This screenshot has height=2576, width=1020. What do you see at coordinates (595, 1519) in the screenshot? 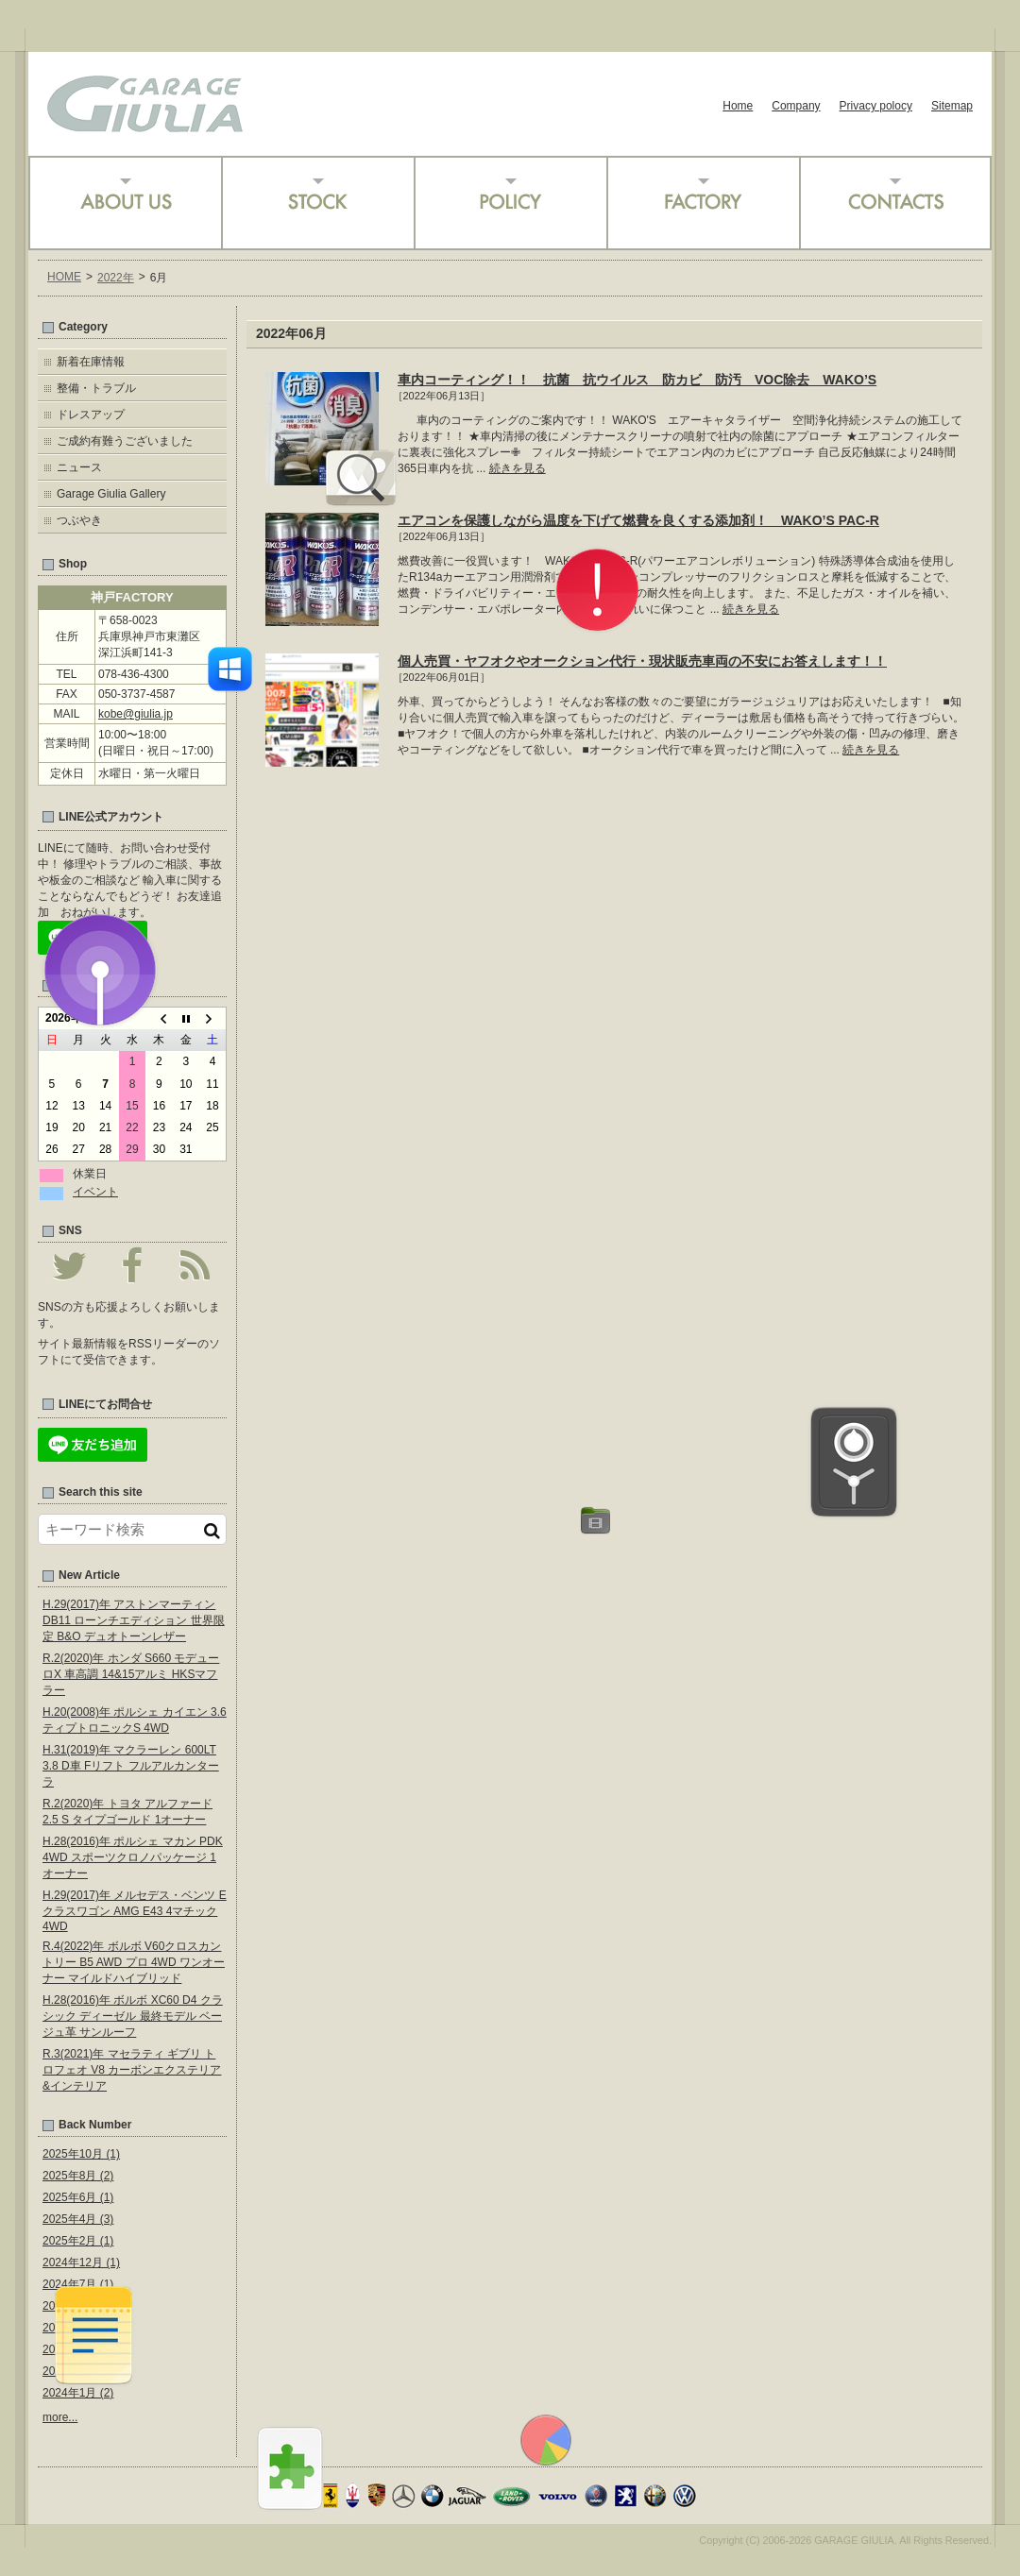
I see `open your videos folder` at bounding box center [595, 1519].